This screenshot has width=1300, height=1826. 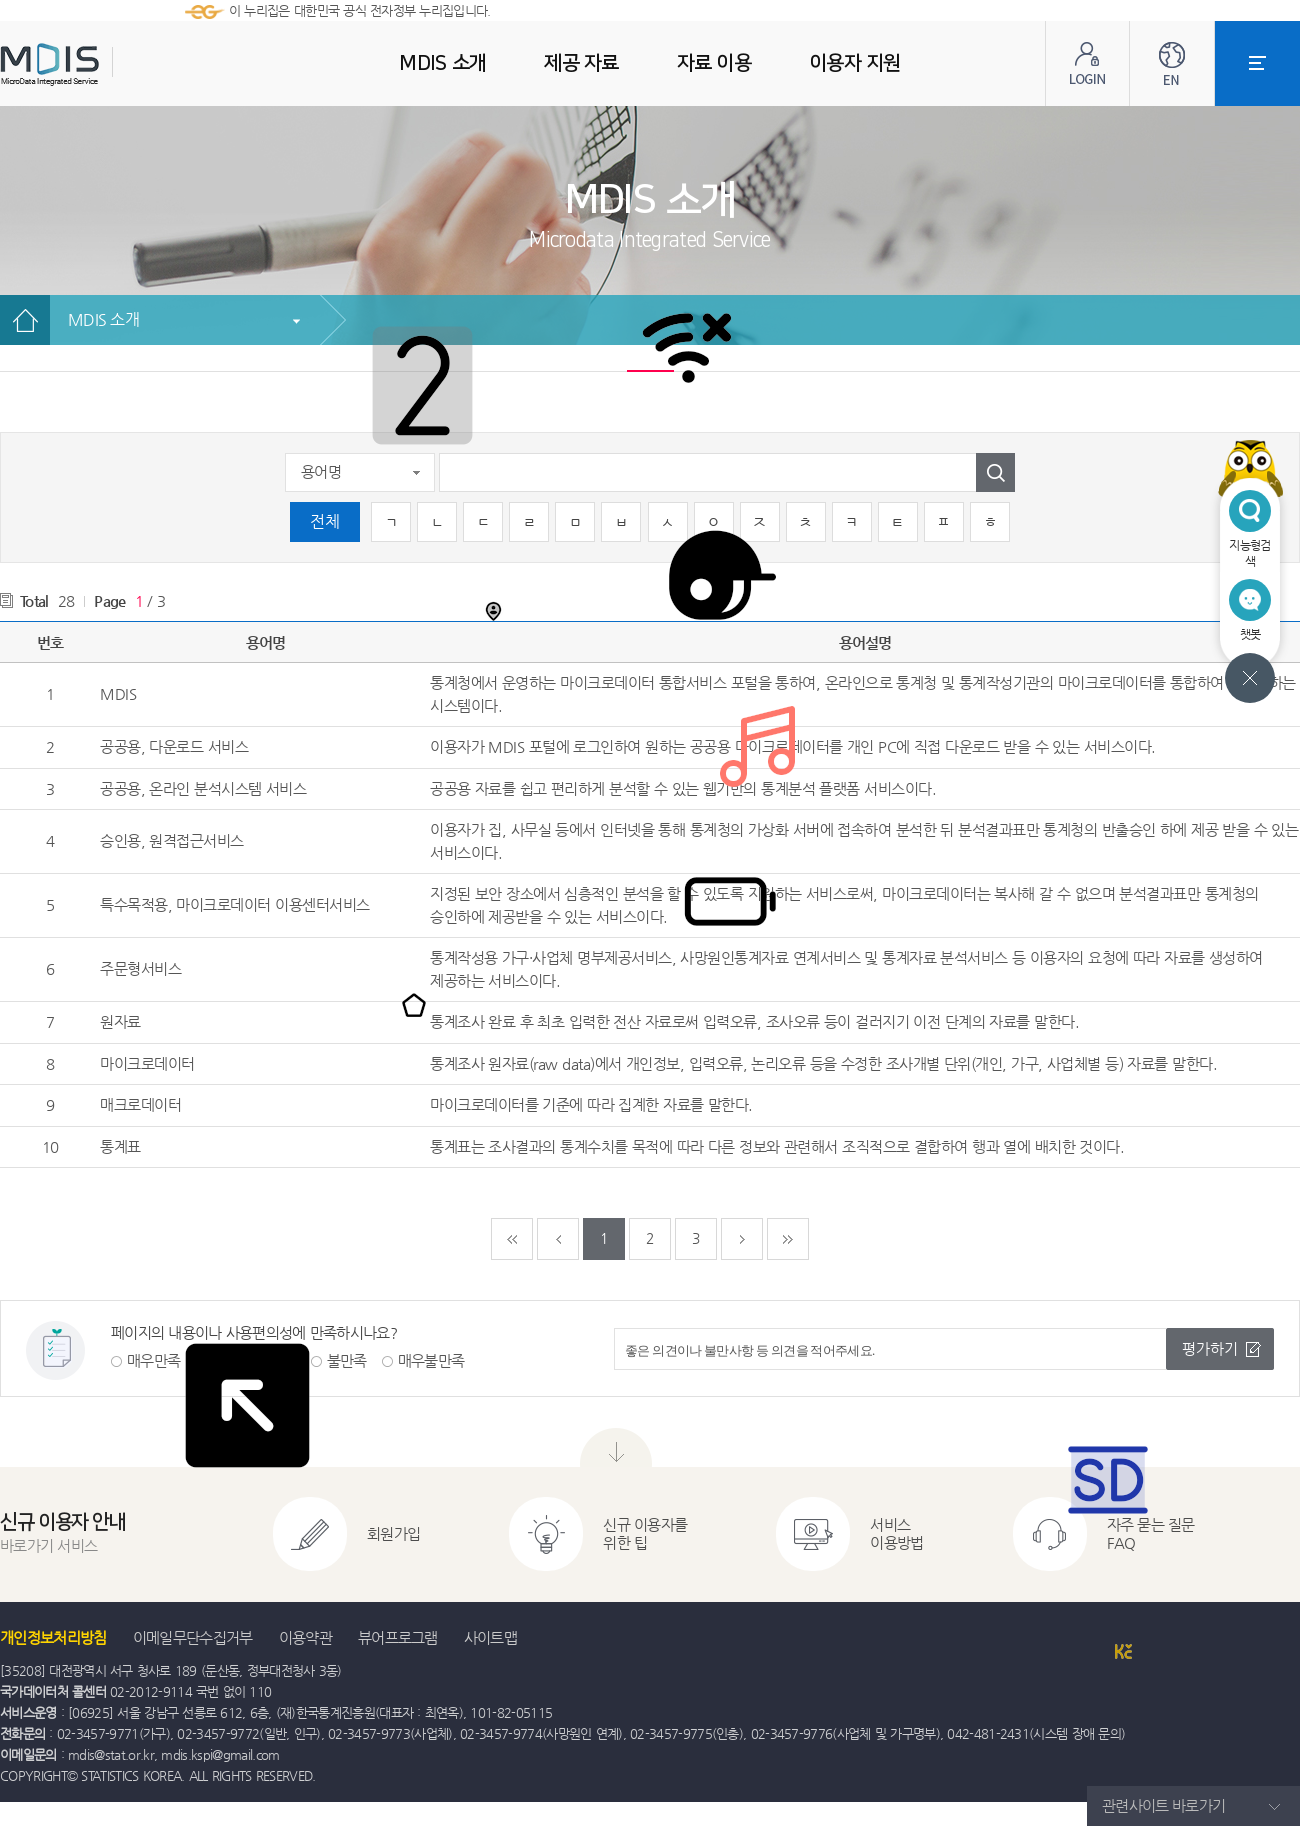 What do you see at coordinates (688, 346) in the screenshot?
I see `no wifi connection available` at bounding box center [688, 346].